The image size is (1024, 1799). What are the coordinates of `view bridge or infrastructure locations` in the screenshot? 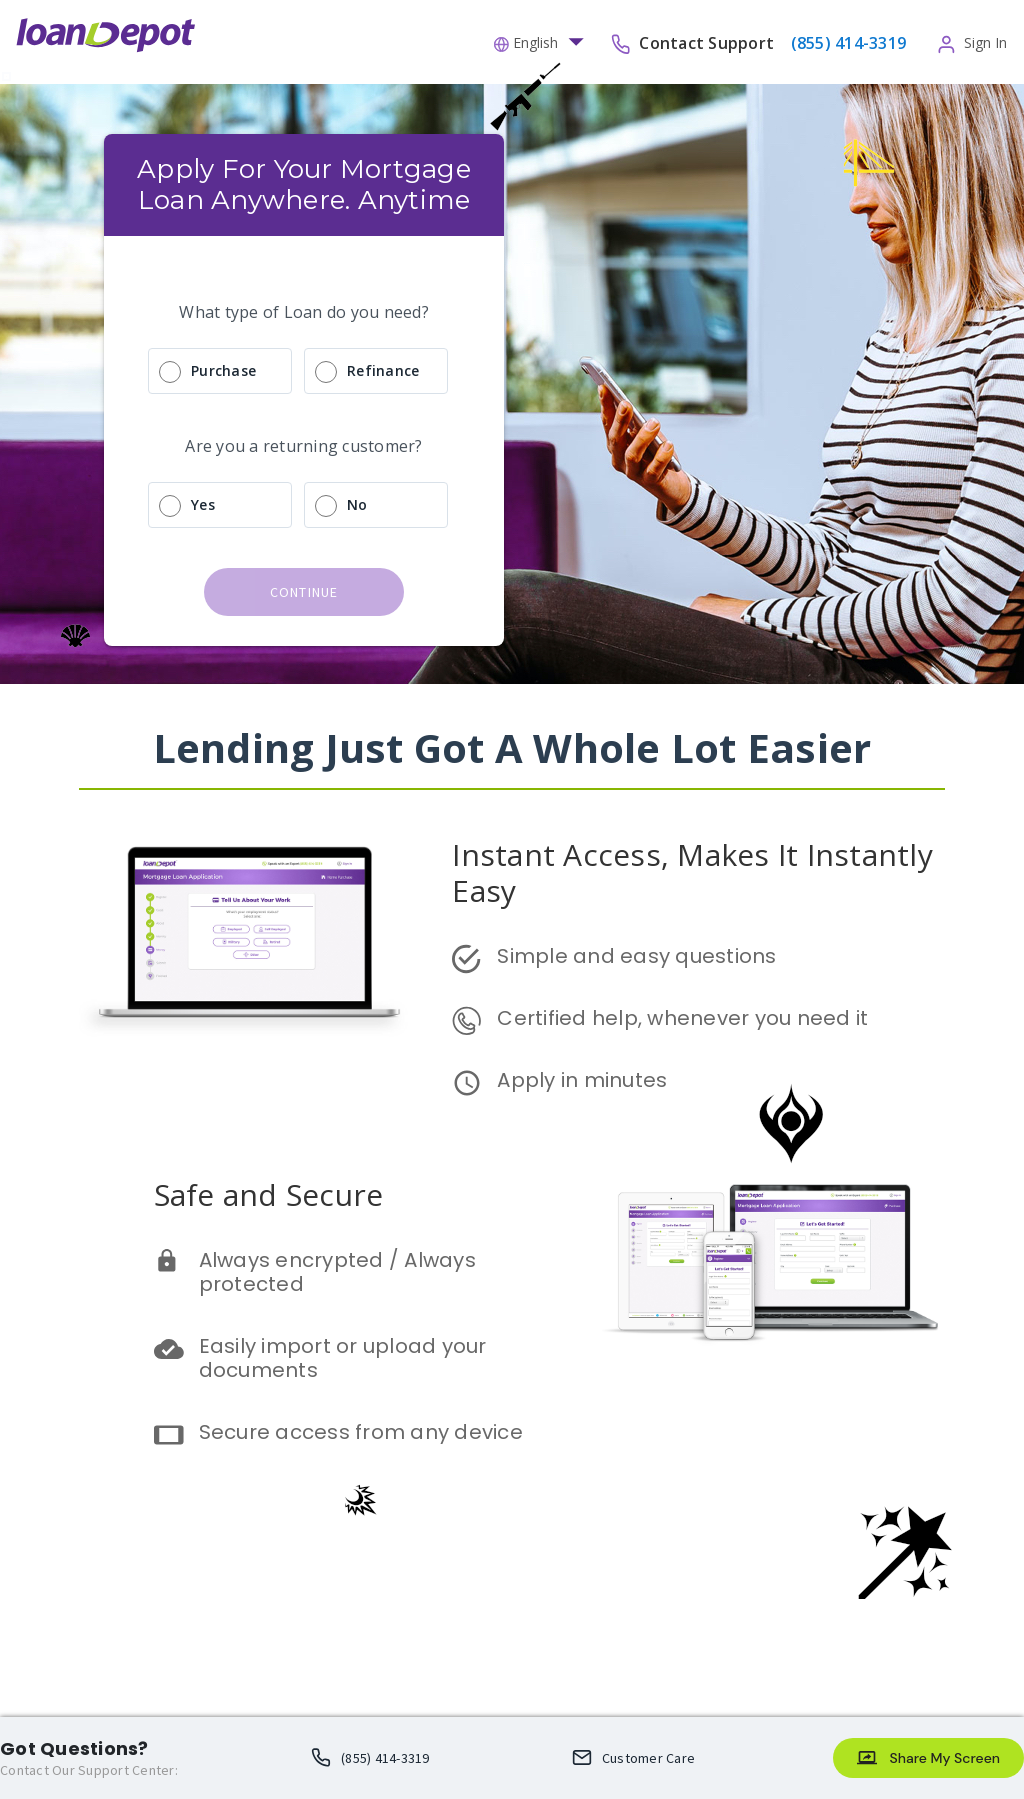 It's located at (869, 162).